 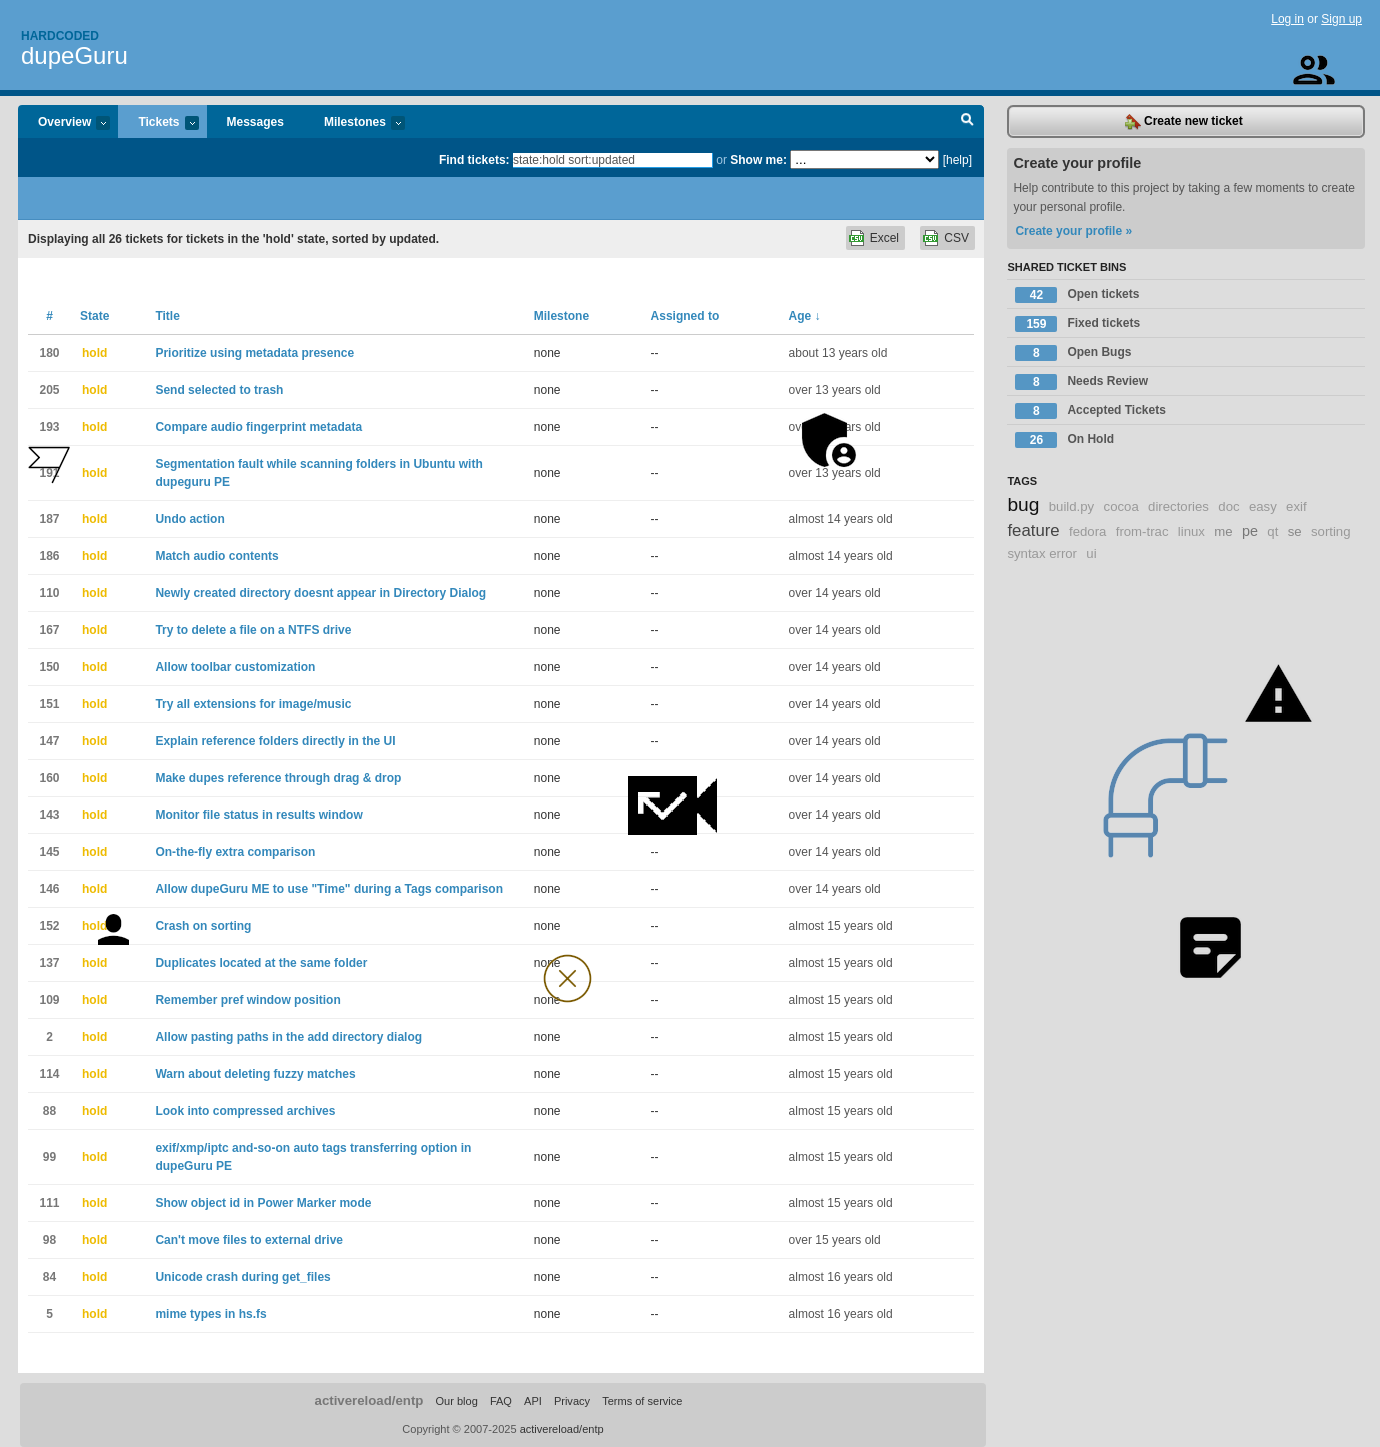 I want to click on indicates a warning or potential issue, so click(x=1278, y=694).